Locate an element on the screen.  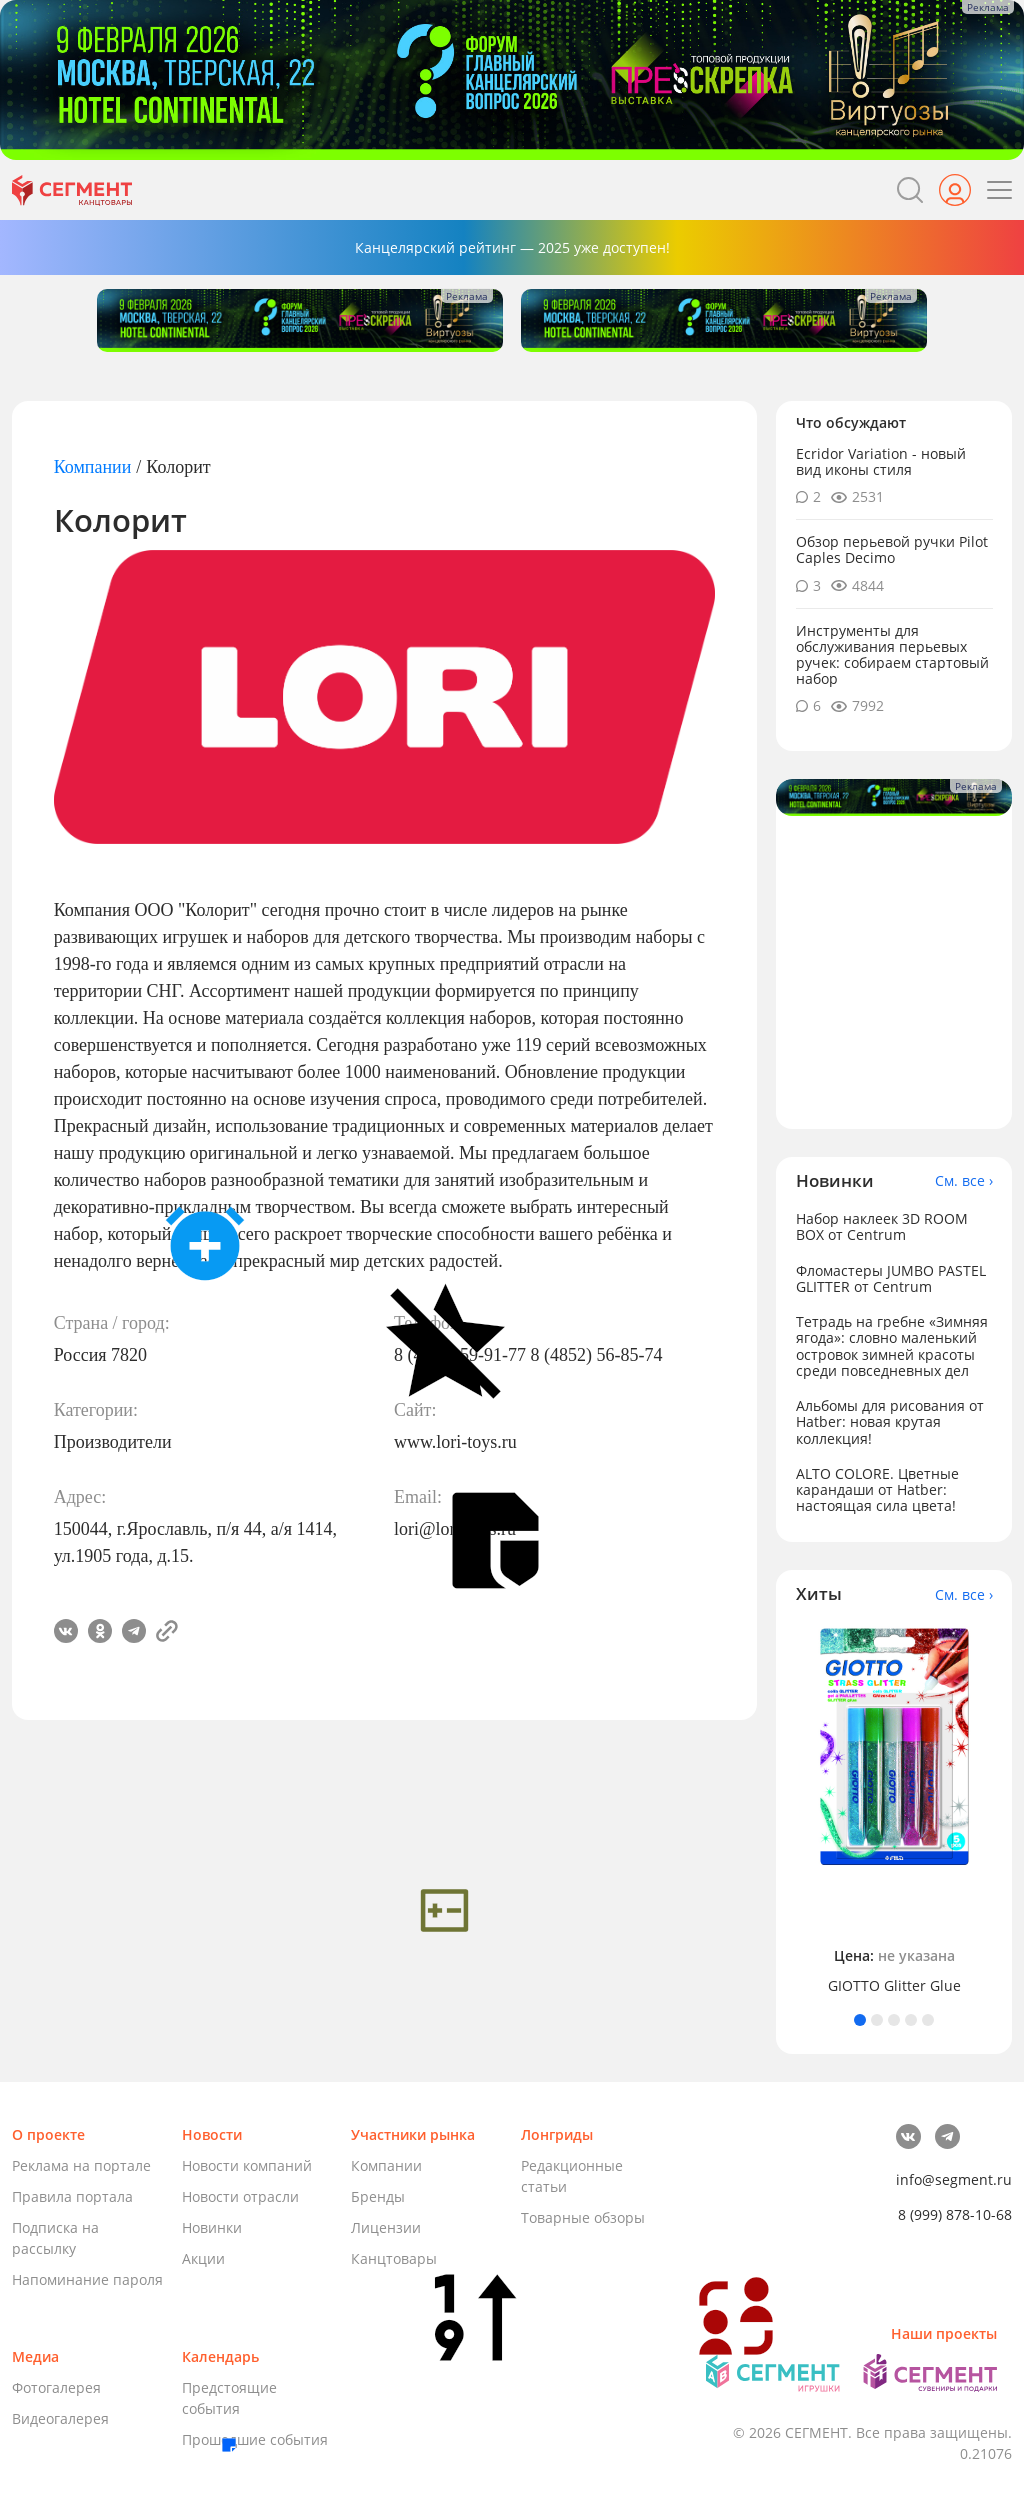
adjust quantity or value up or down is located at coordinates (444, 1910).